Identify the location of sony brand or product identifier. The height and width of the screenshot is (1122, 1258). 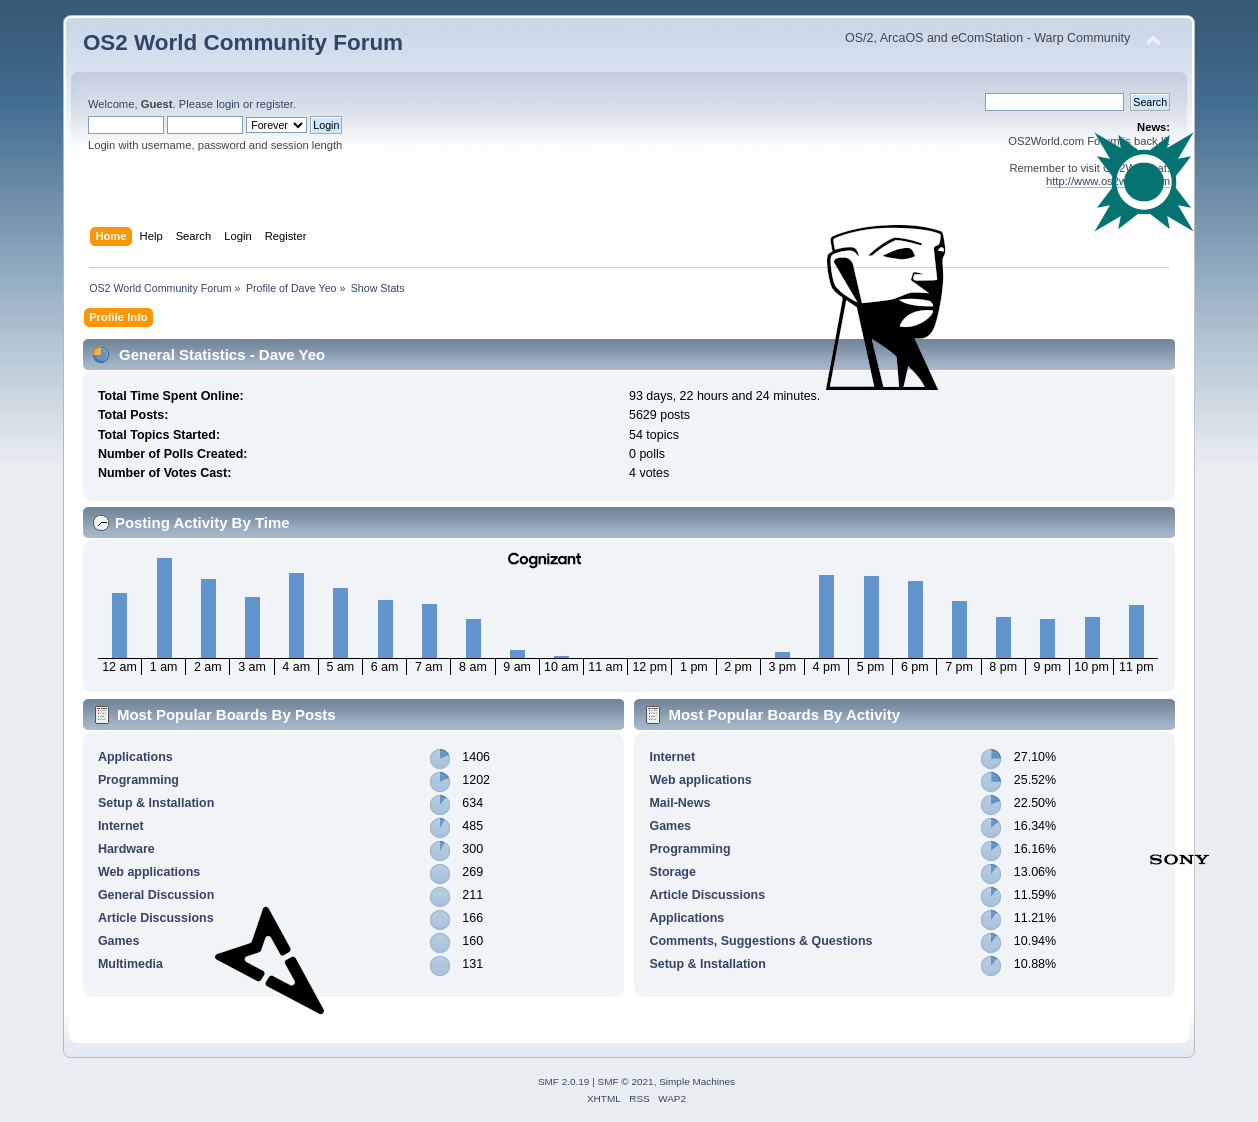
(1179, 859).